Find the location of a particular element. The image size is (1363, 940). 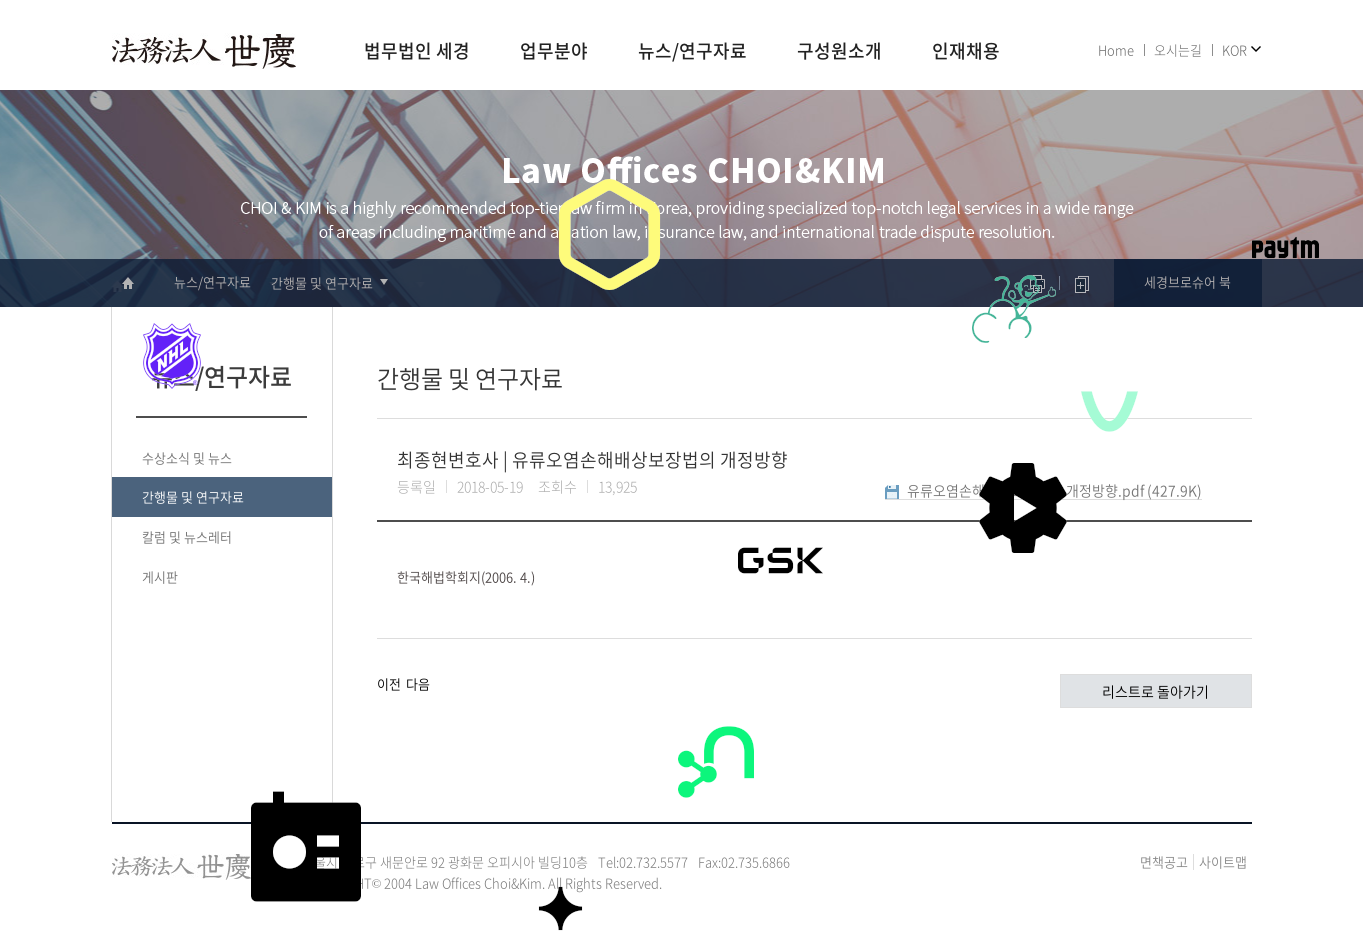

visit the voelkner website or store is located at coordinates (1109, 411).